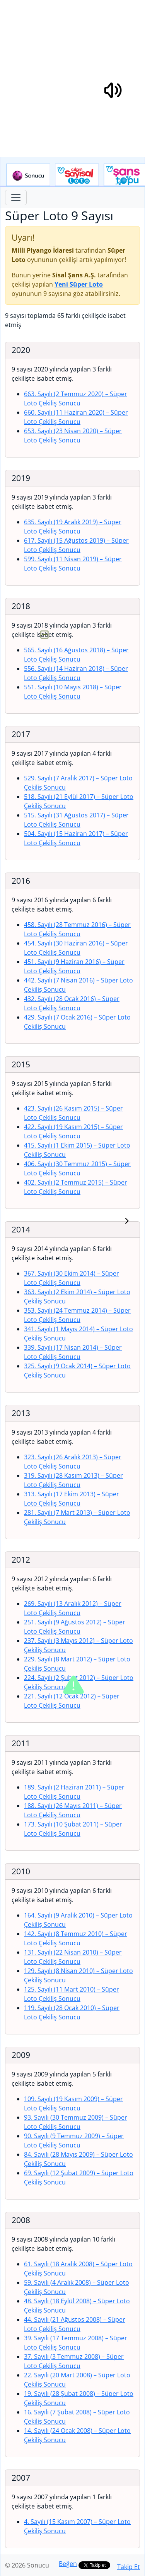 Image resolution: width=145 pixels, height=2576 pixels. I want to click on indicates a warning or alert that requires attention, so click(73, 1685).